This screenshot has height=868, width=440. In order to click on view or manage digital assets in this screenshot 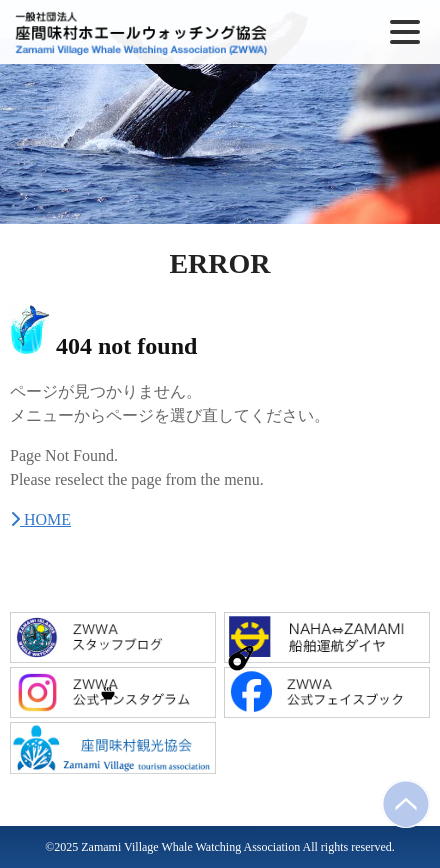, I will do `click(241, 658)`.